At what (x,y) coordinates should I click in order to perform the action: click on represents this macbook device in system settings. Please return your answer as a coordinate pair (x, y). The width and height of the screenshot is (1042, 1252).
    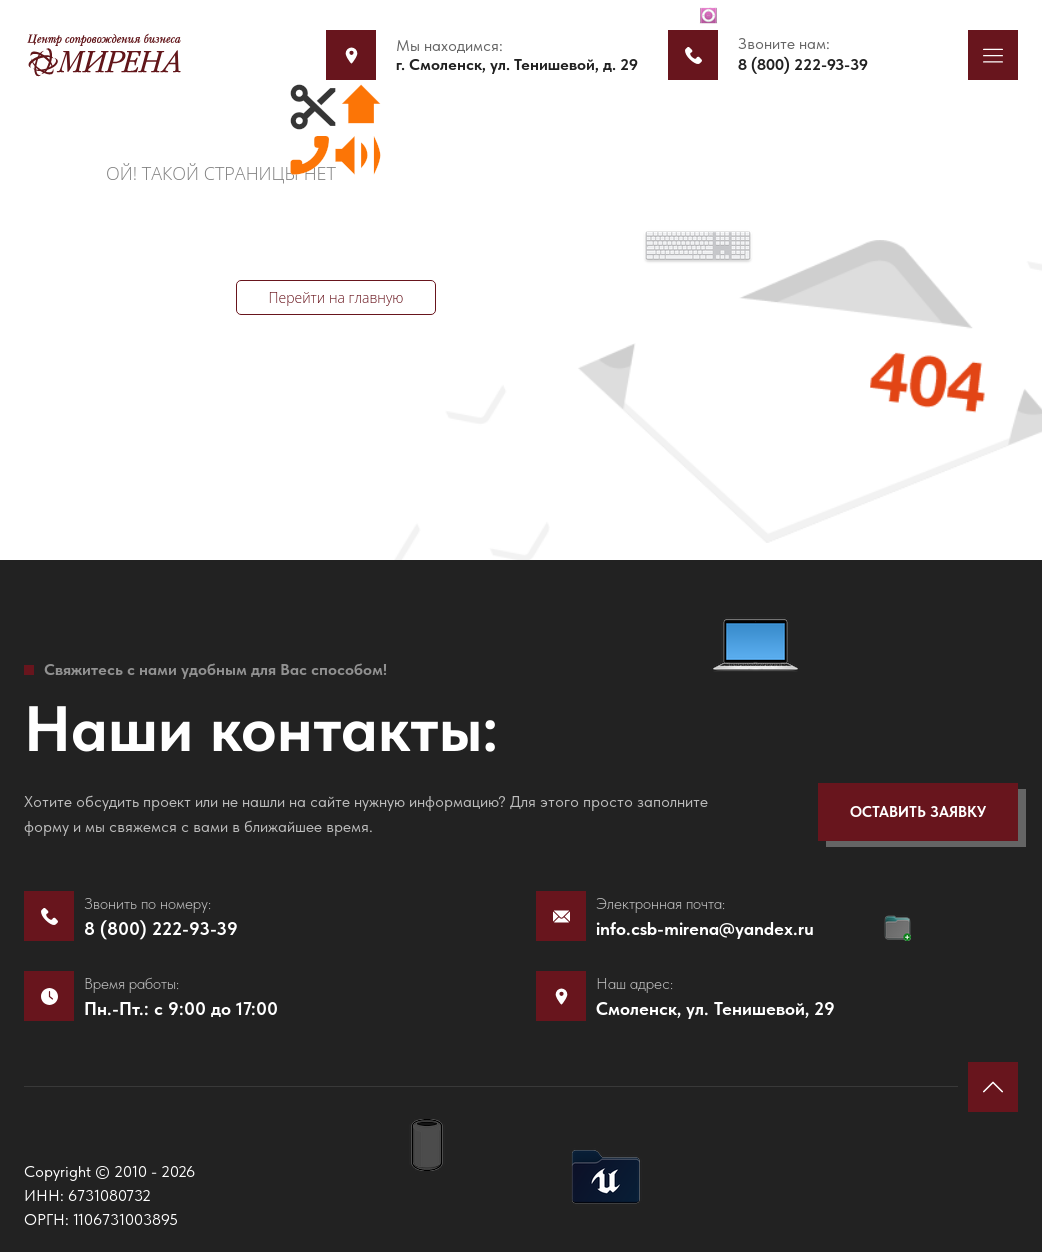
    Looking at the image, I should click on (755, 637).